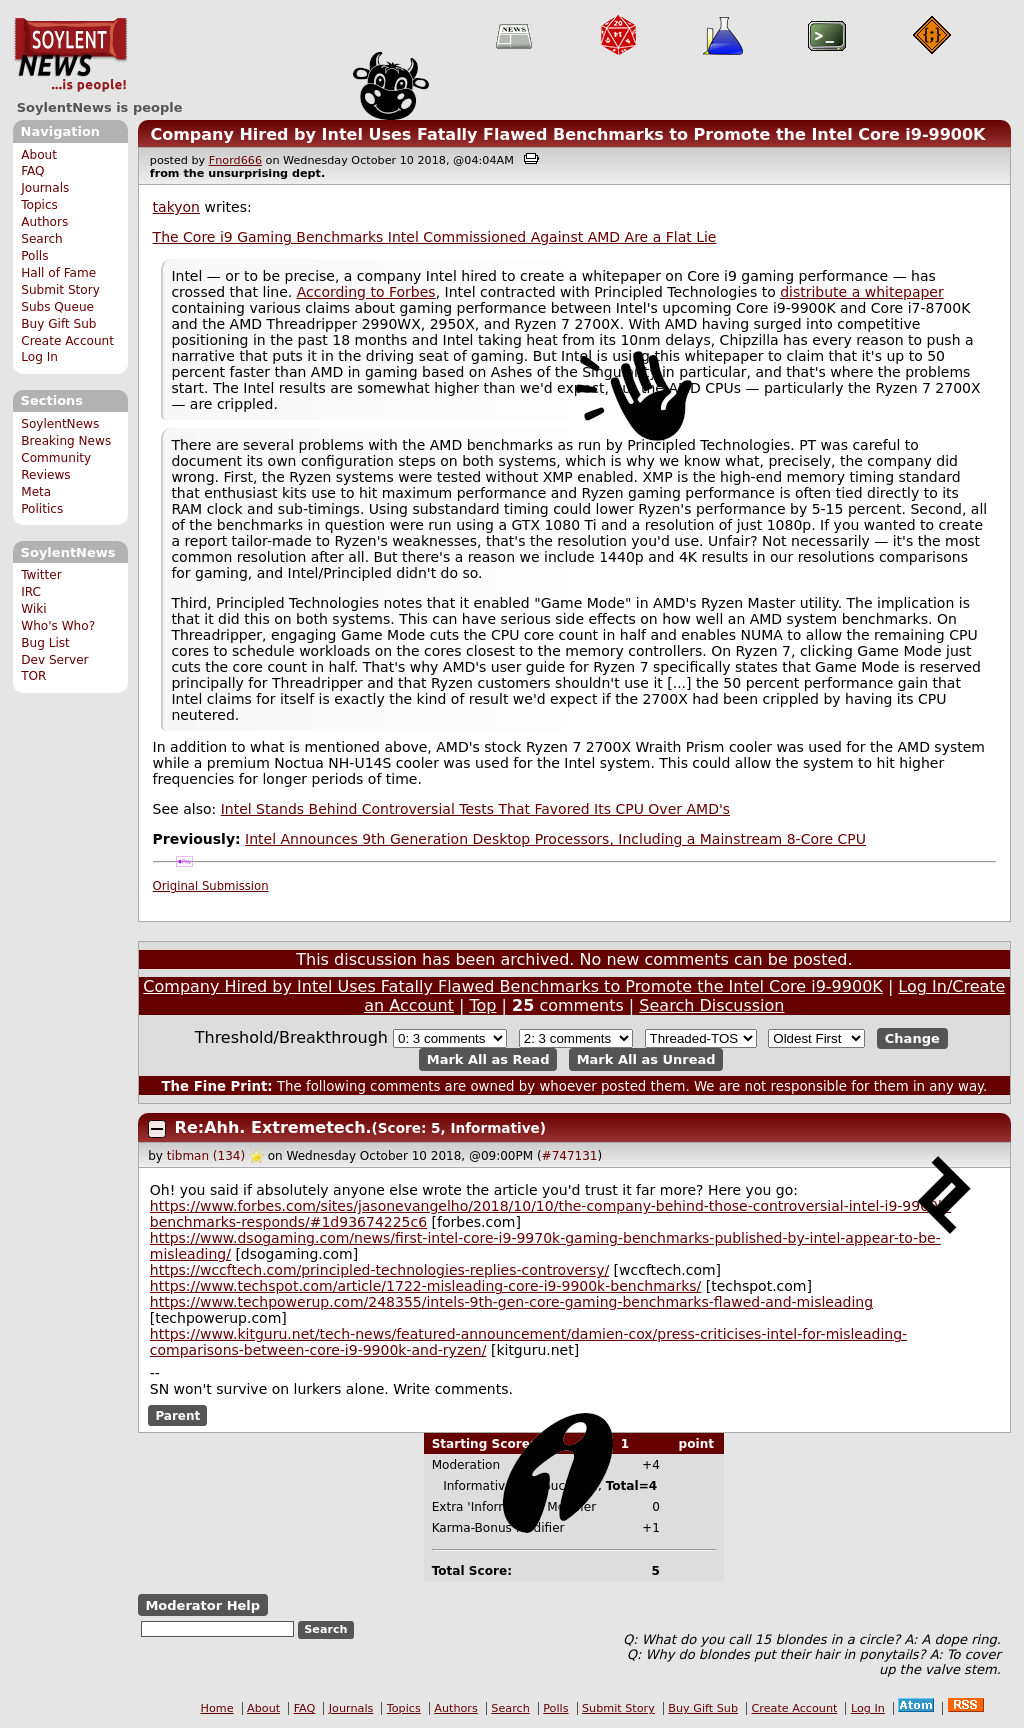 This screenshot has width=1024, height=1728. I want to click on visit toptal website or platform, so click(944, 1195).